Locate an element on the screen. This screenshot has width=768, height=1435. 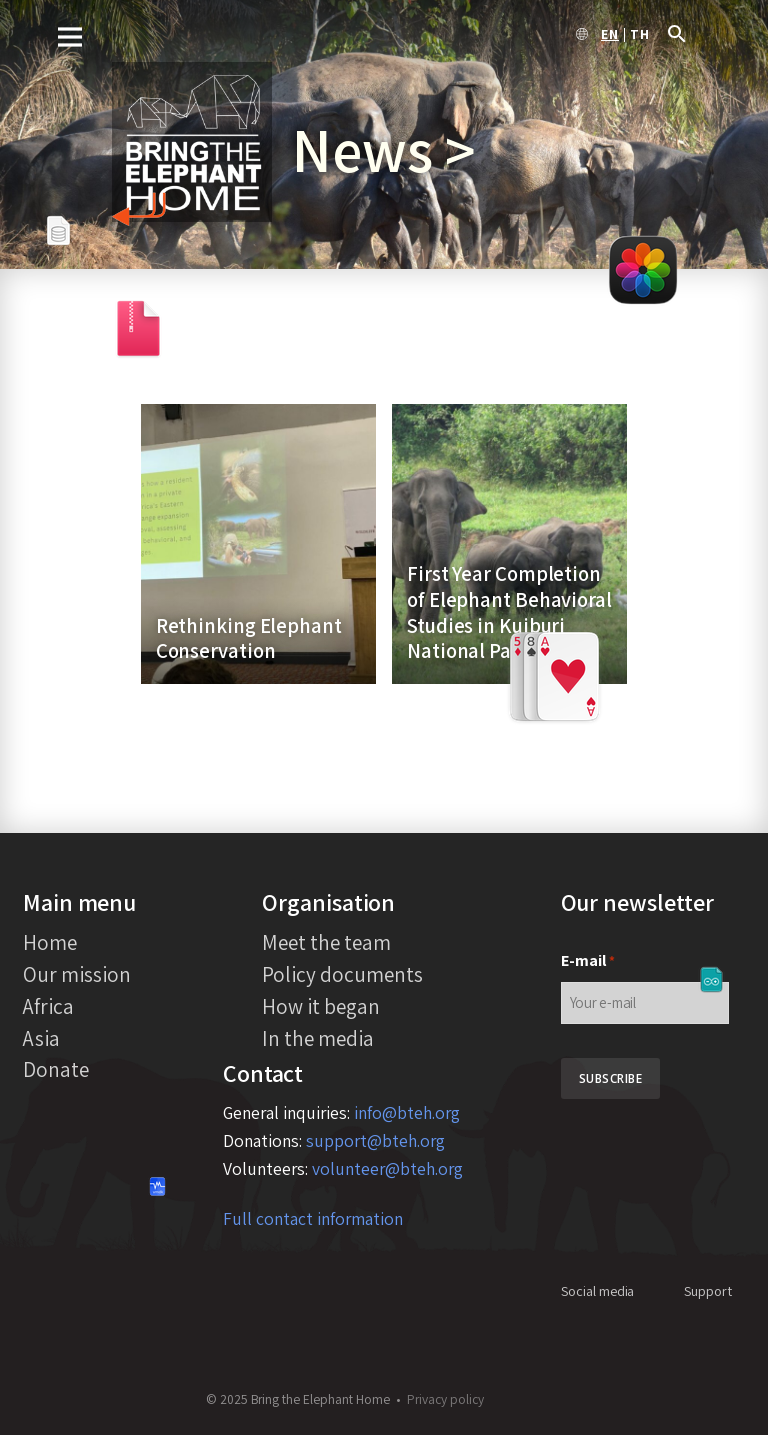
open solitaire card game is located at coordinates (554, 676).